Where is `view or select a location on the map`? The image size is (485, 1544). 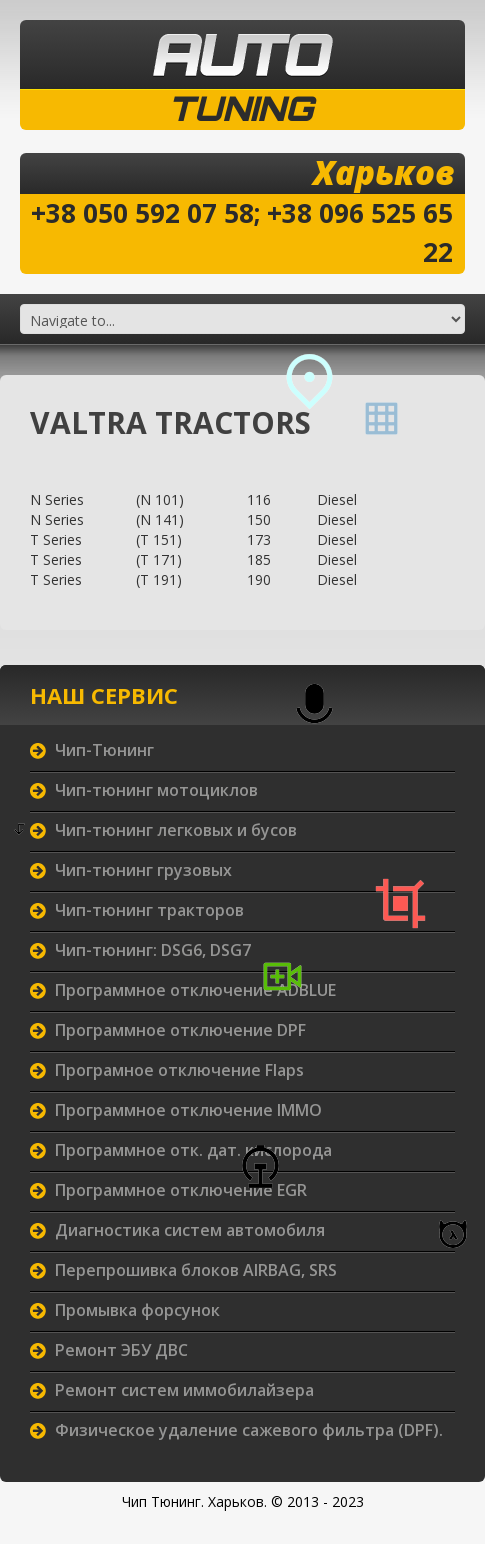 view or select a location on the map is located at coordinates (309, 379).